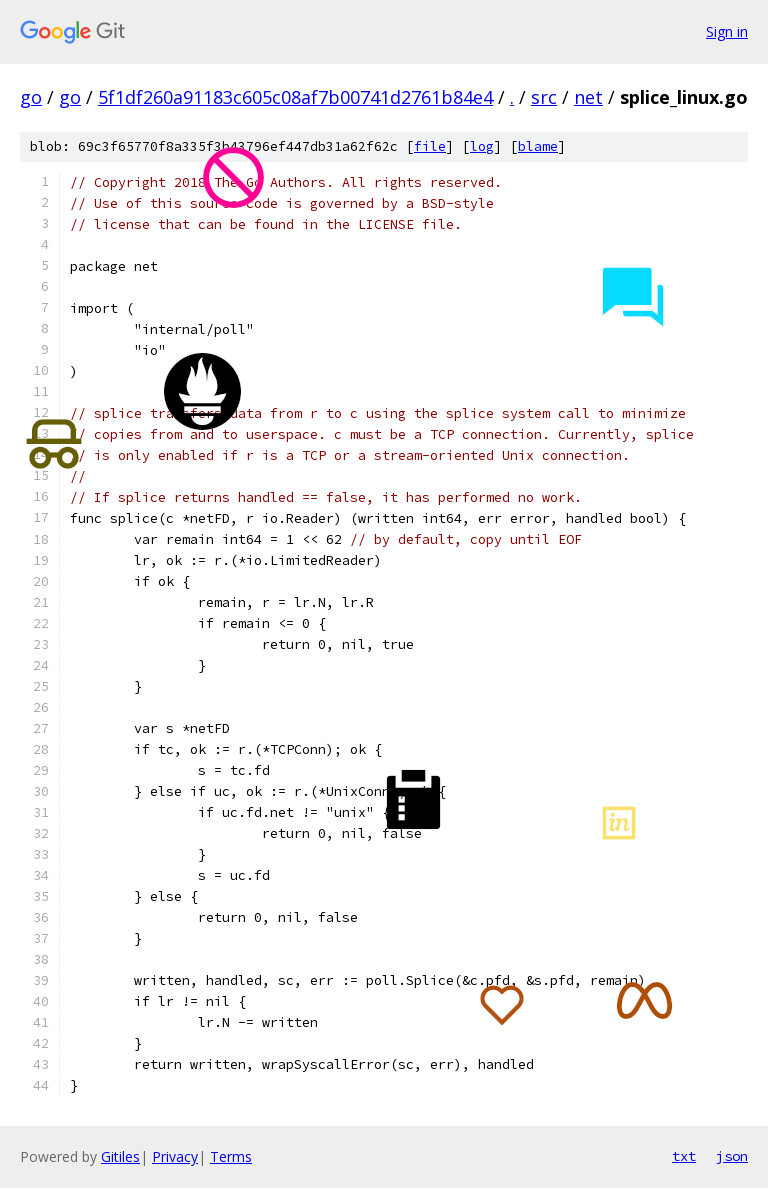  I want to click on Meta company logo, so click(644, 1000).